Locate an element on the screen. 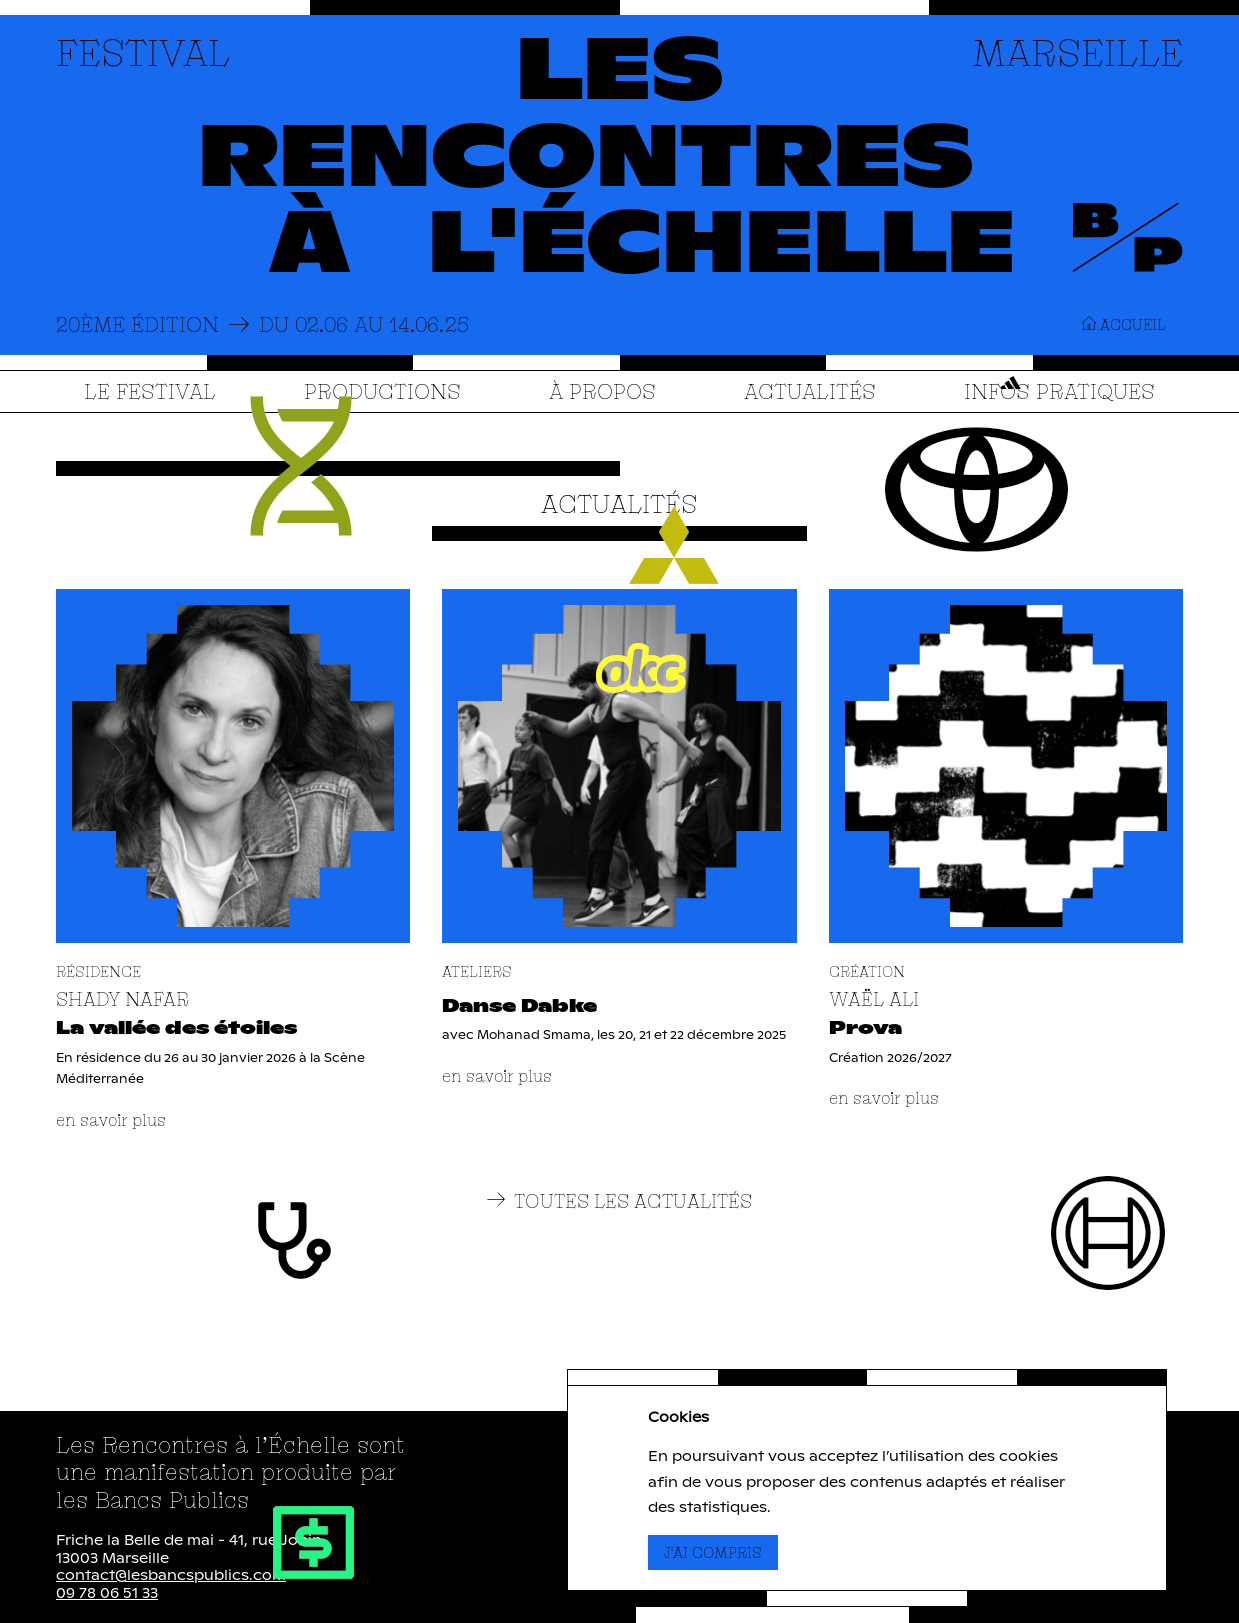 The image size is (1239, 1623). view financial transactions or payment details is located at coordinates (313, 1542).